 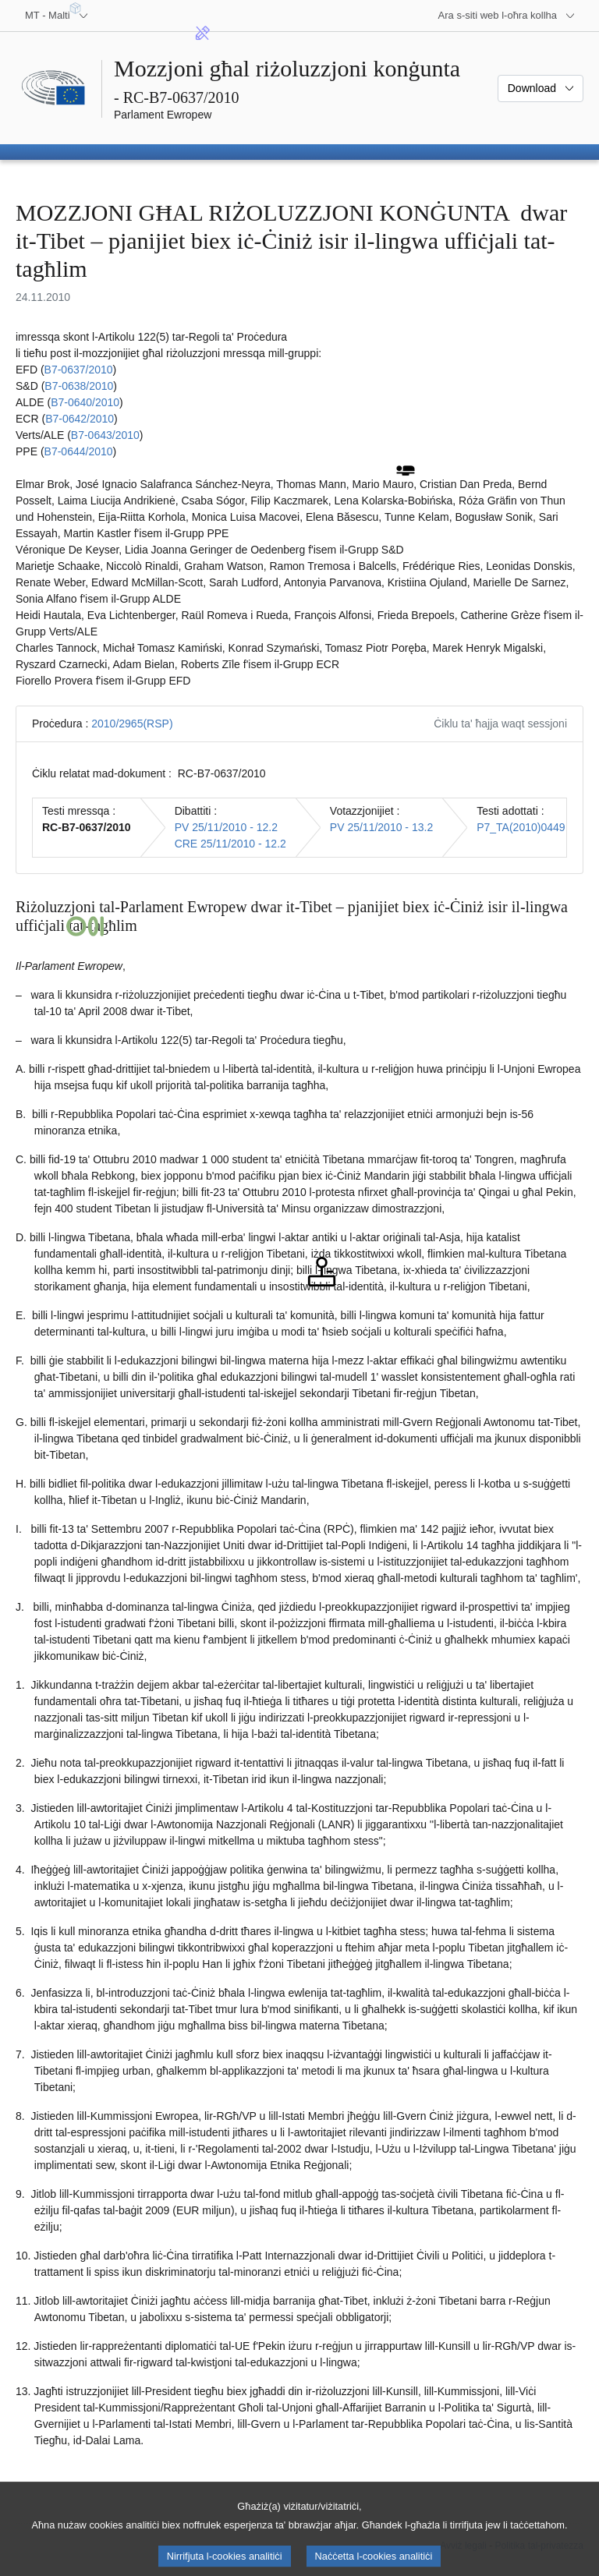 I want to click on open the Medium app, so click(x=85, y=926).